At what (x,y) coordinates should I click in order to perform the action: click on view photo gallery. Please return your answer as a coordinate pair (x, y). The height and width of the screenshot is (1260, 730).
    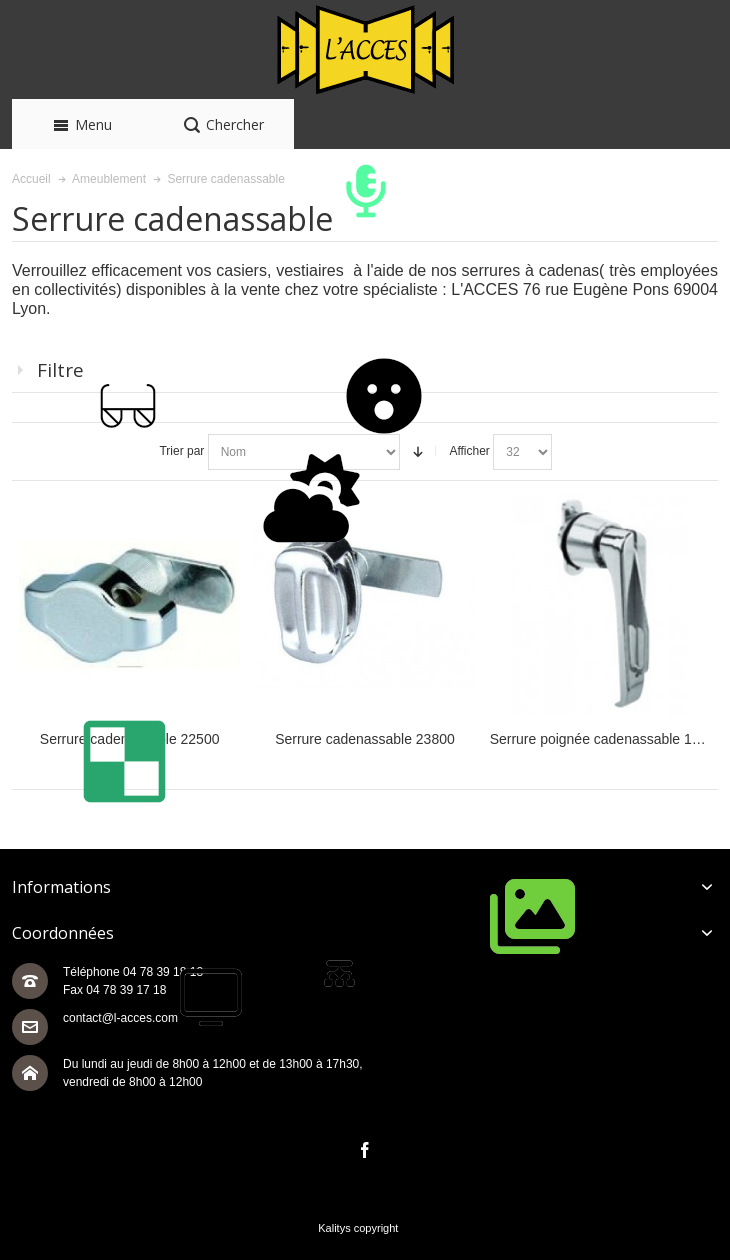
    Looking at the image, I should click on (535, 914).